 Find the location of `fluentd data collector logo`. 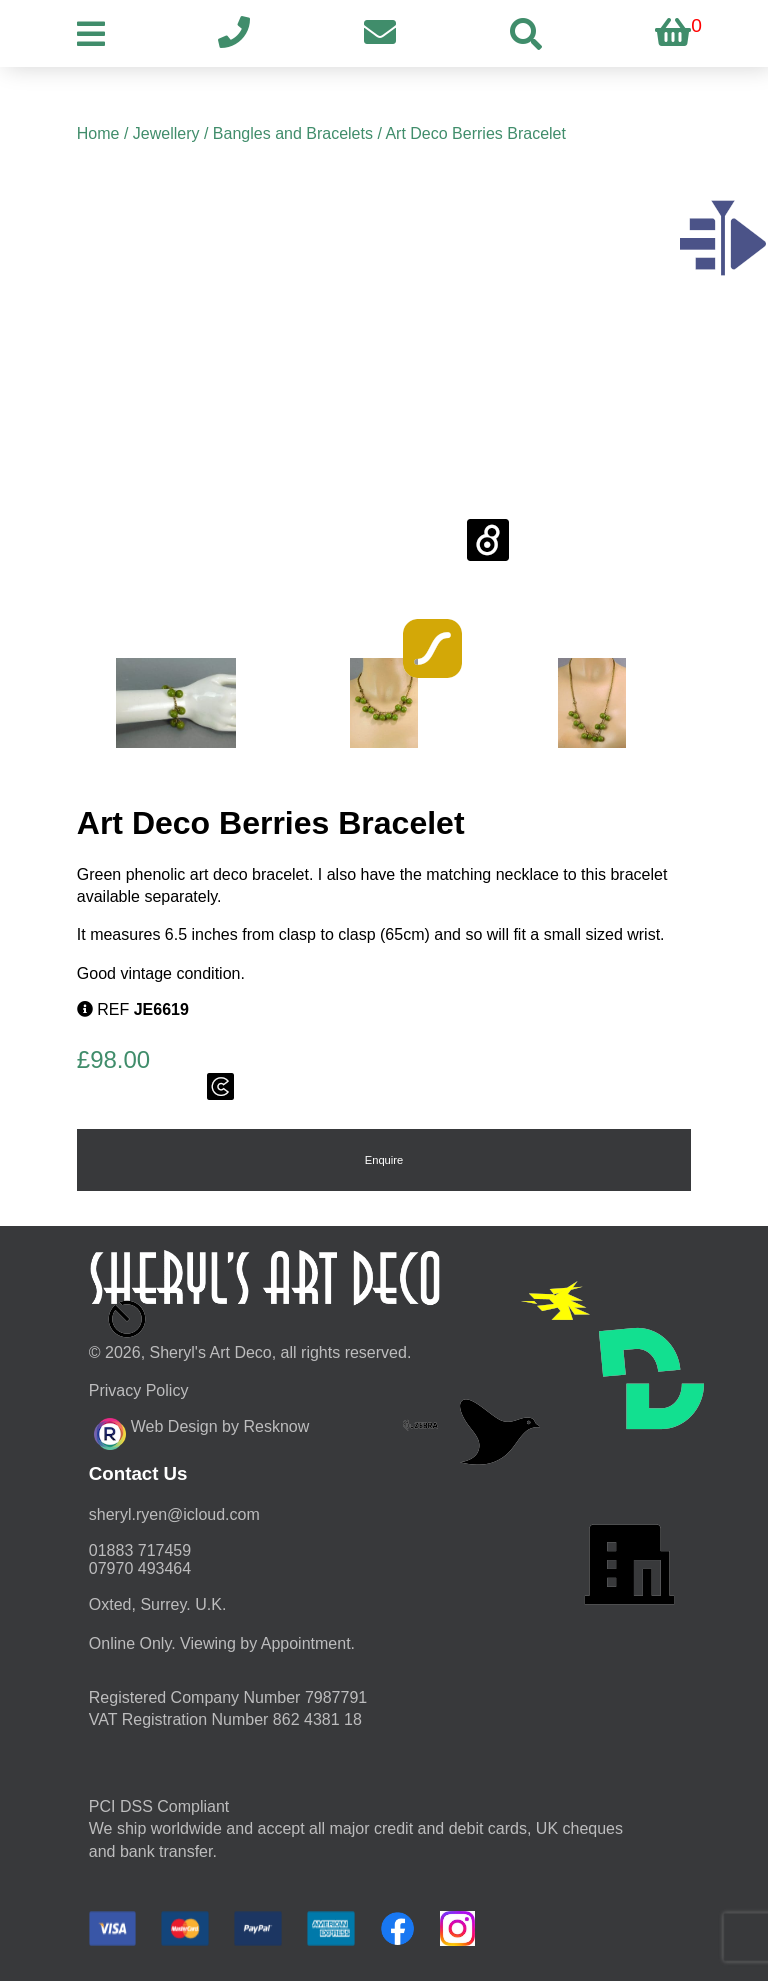

fluentd data collector logo is located at coordinates (500, 1432).